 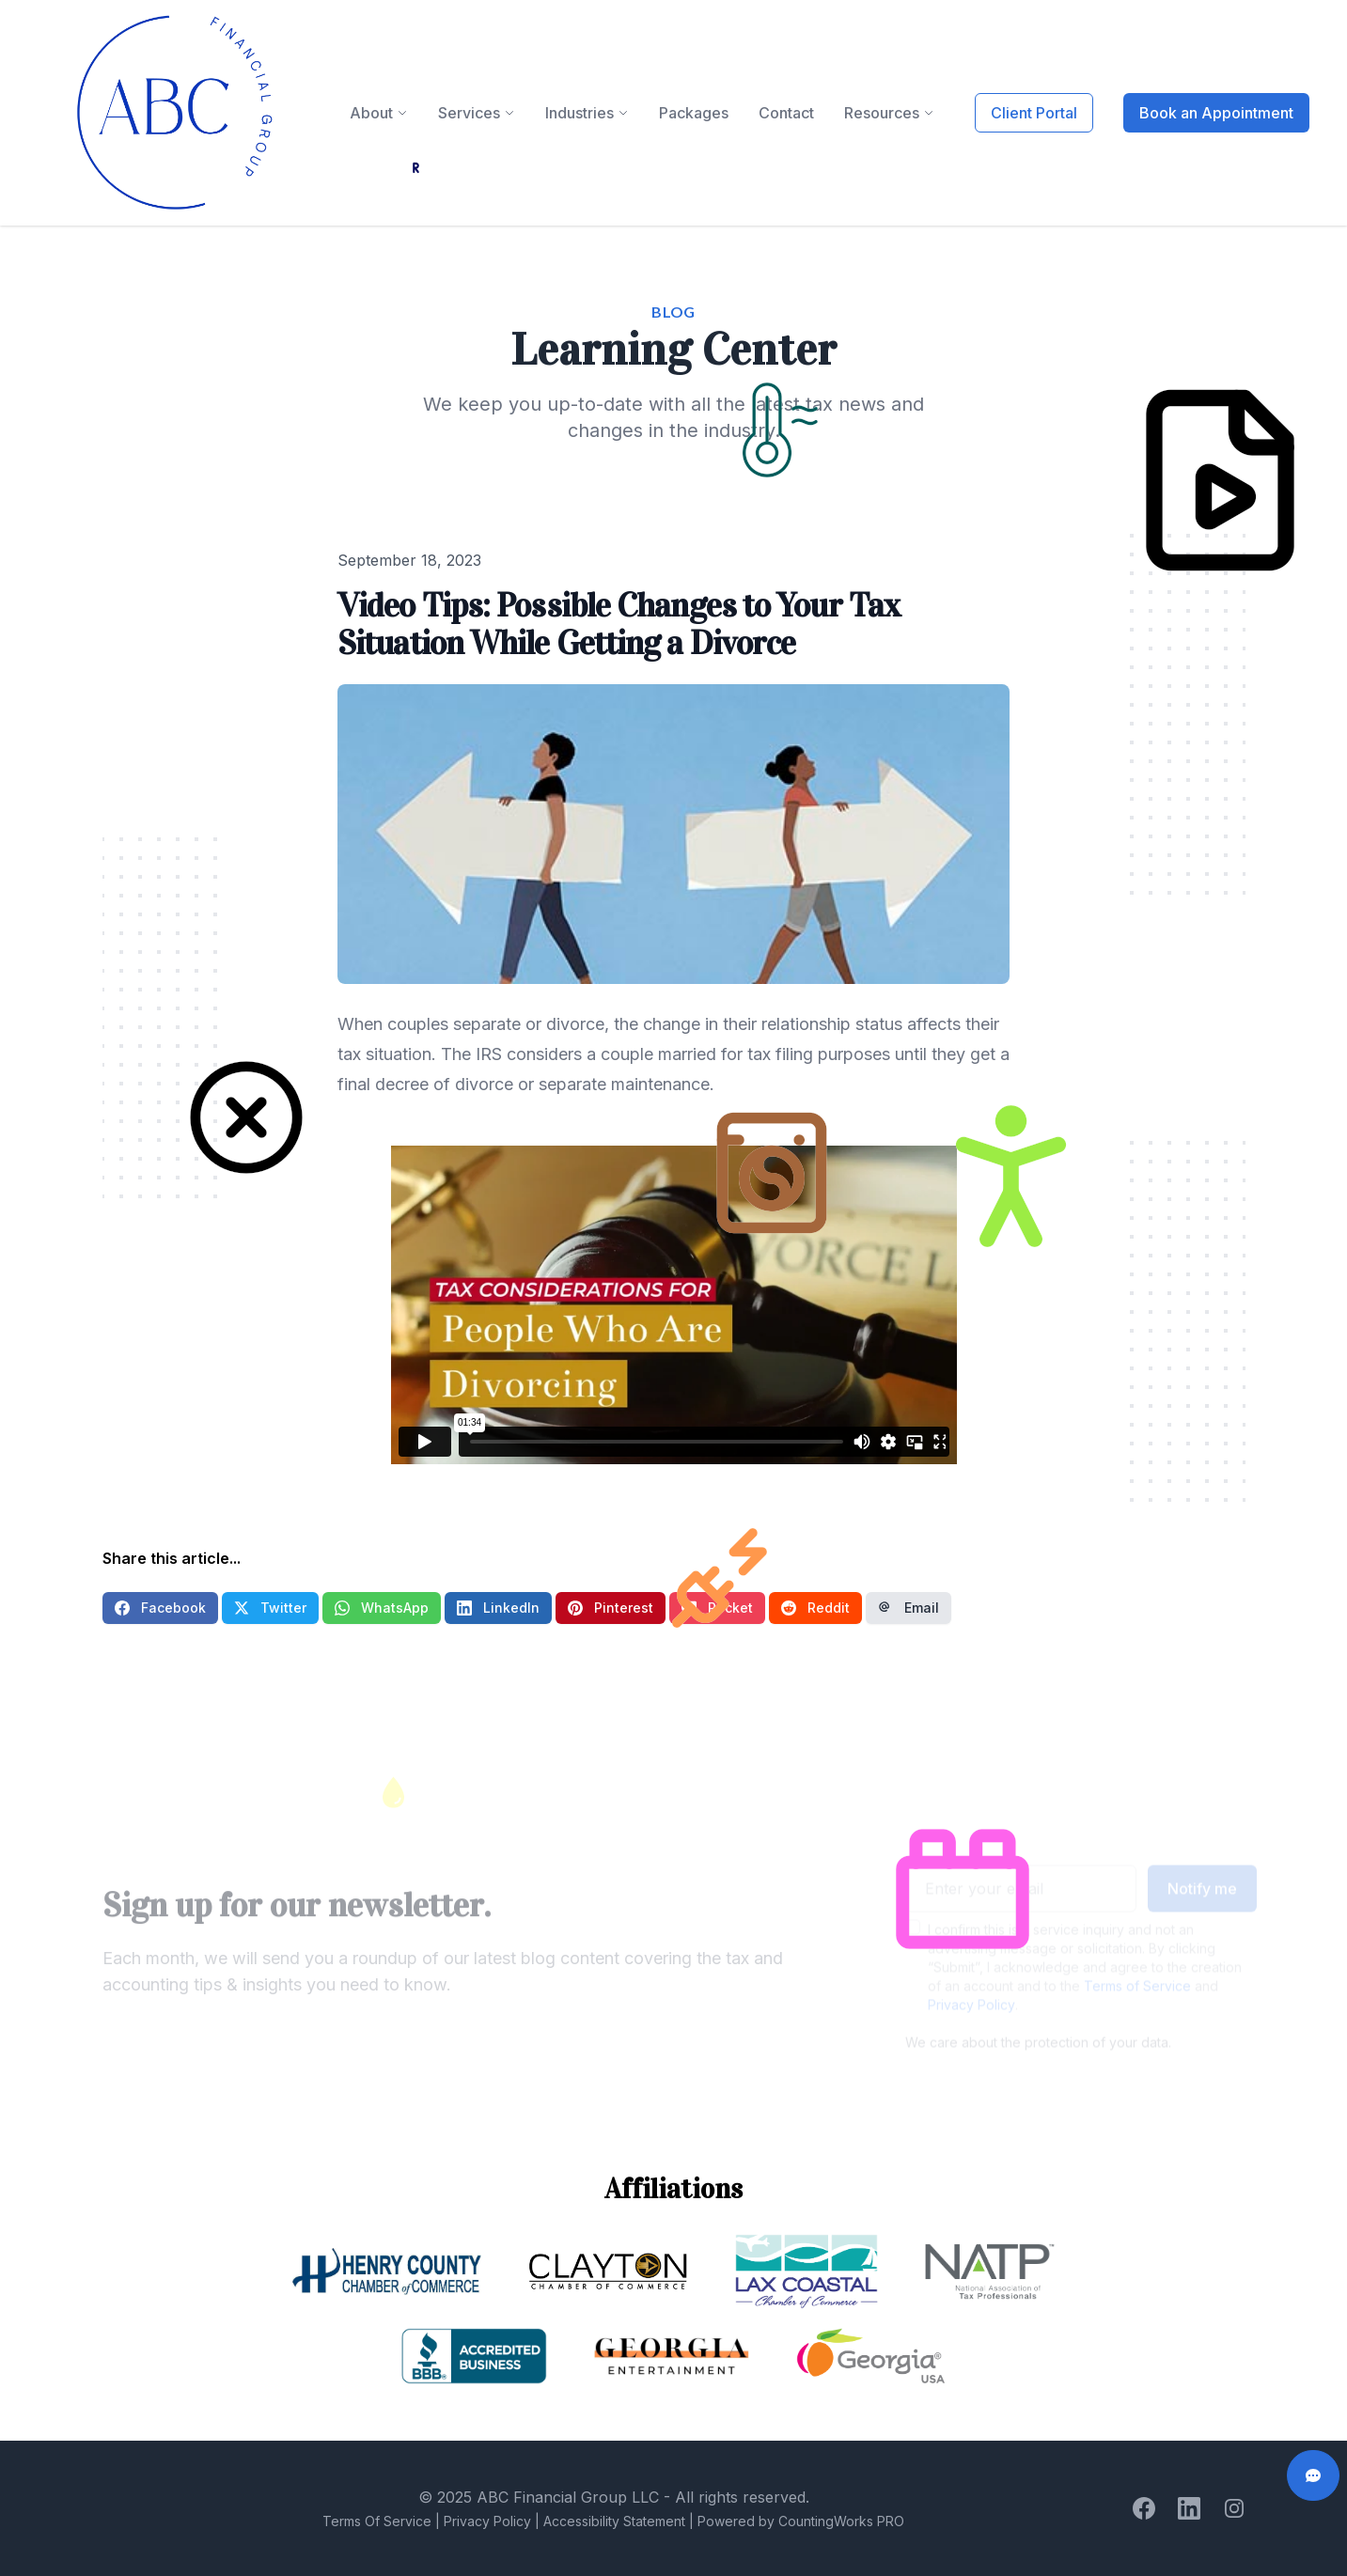 I want to click on indicates water usage or hydration tracking, so click(x=393, y=1792).